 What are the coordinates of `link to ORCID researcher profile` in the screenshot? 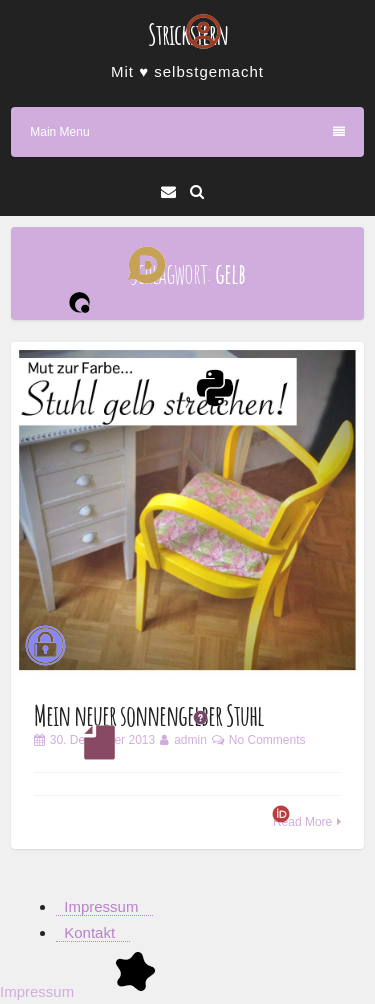 It's located at (281, 814).